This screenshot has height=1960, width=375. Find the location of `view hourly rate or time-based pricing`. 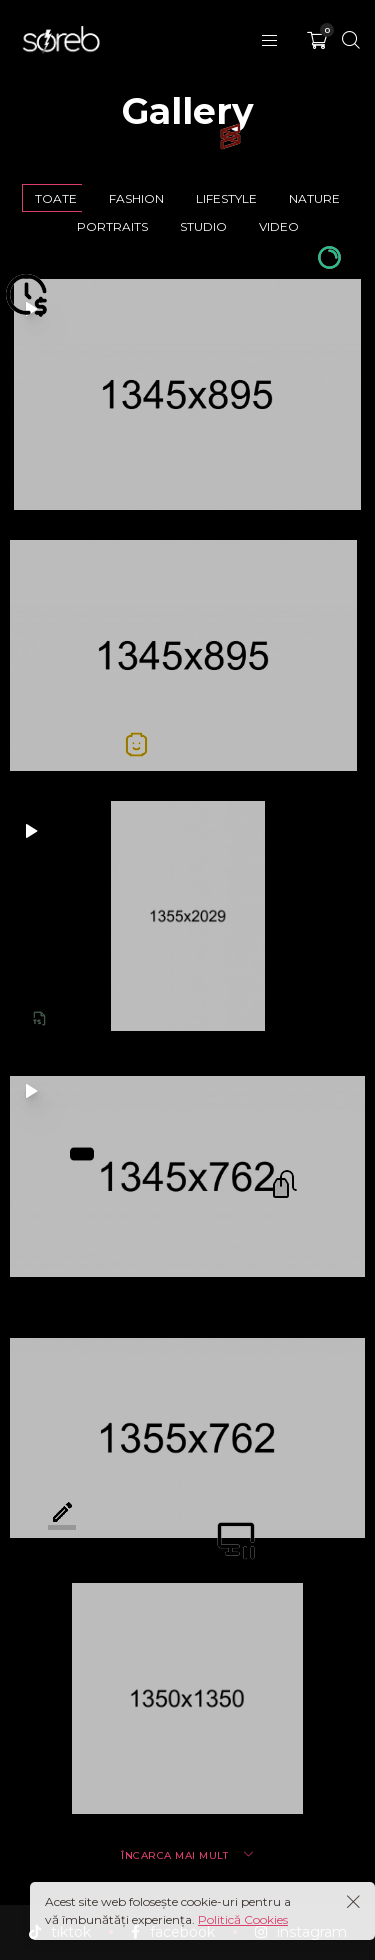

view hourly rate or time-based pricing is located at coordinates (26, 294).